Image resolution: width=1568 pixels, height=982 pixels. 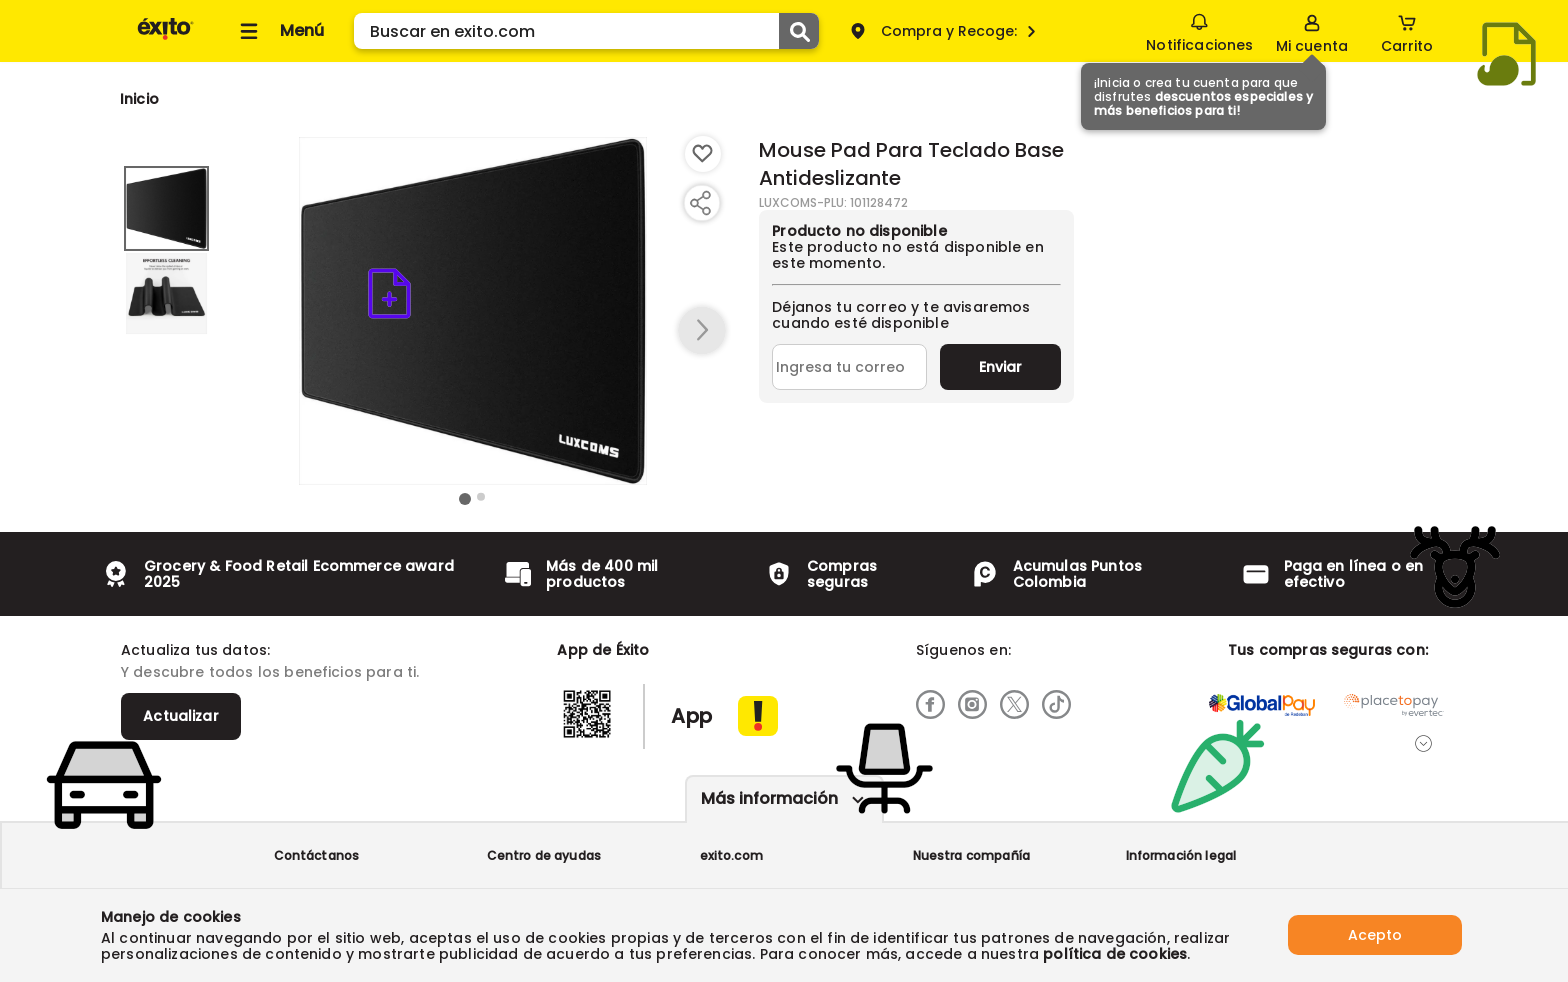 I want to click on expand to show more content, so click(x=1423, y=743).